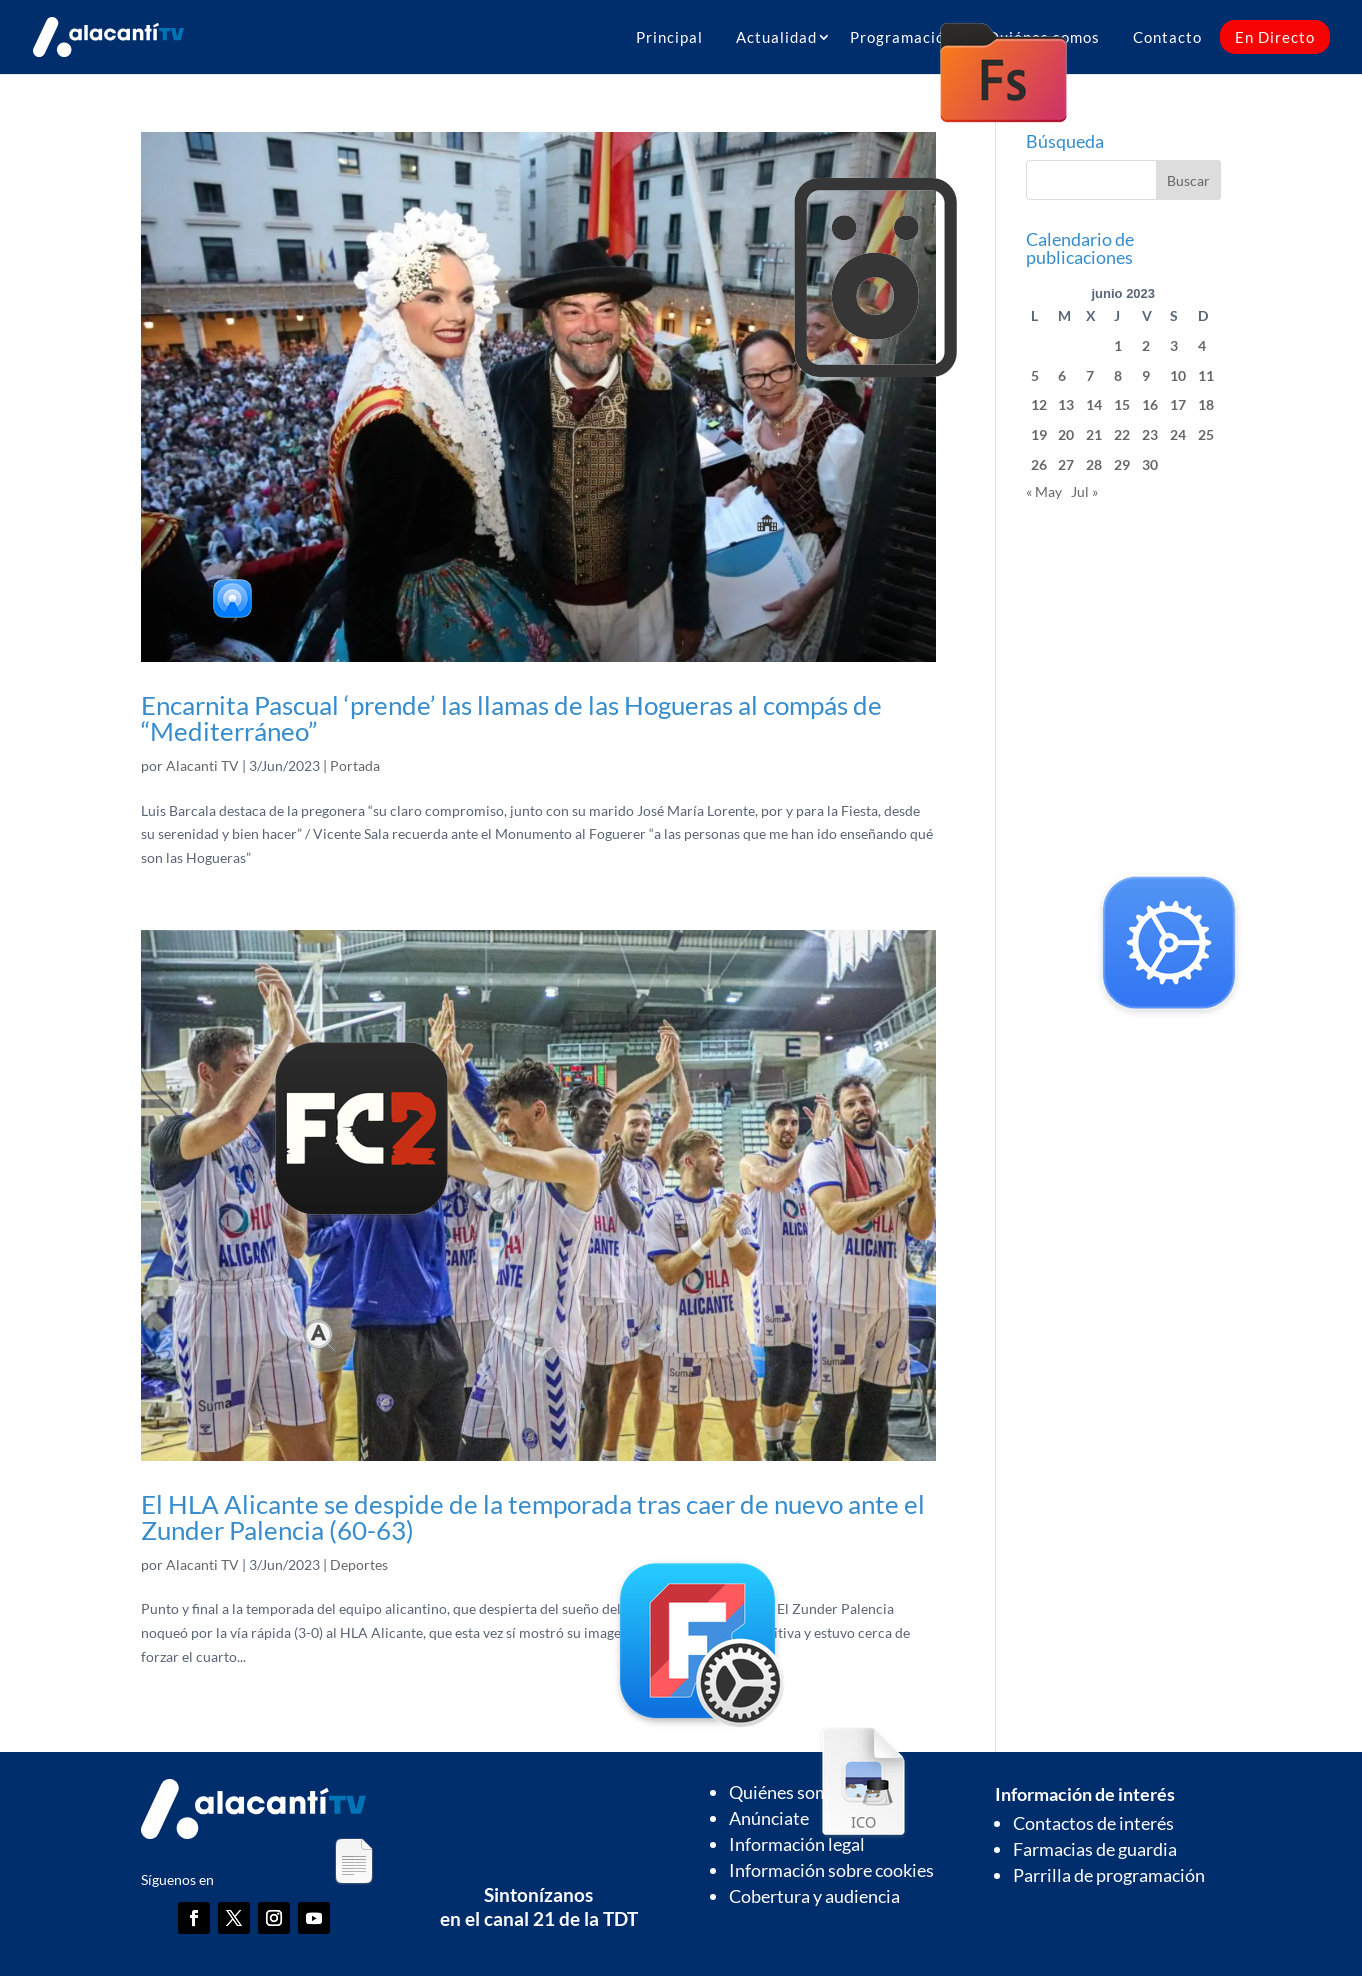 This screenshot has height=1976, width=1362. I want to click on open airdrop to share files with nearby devices, so click(232, 598).